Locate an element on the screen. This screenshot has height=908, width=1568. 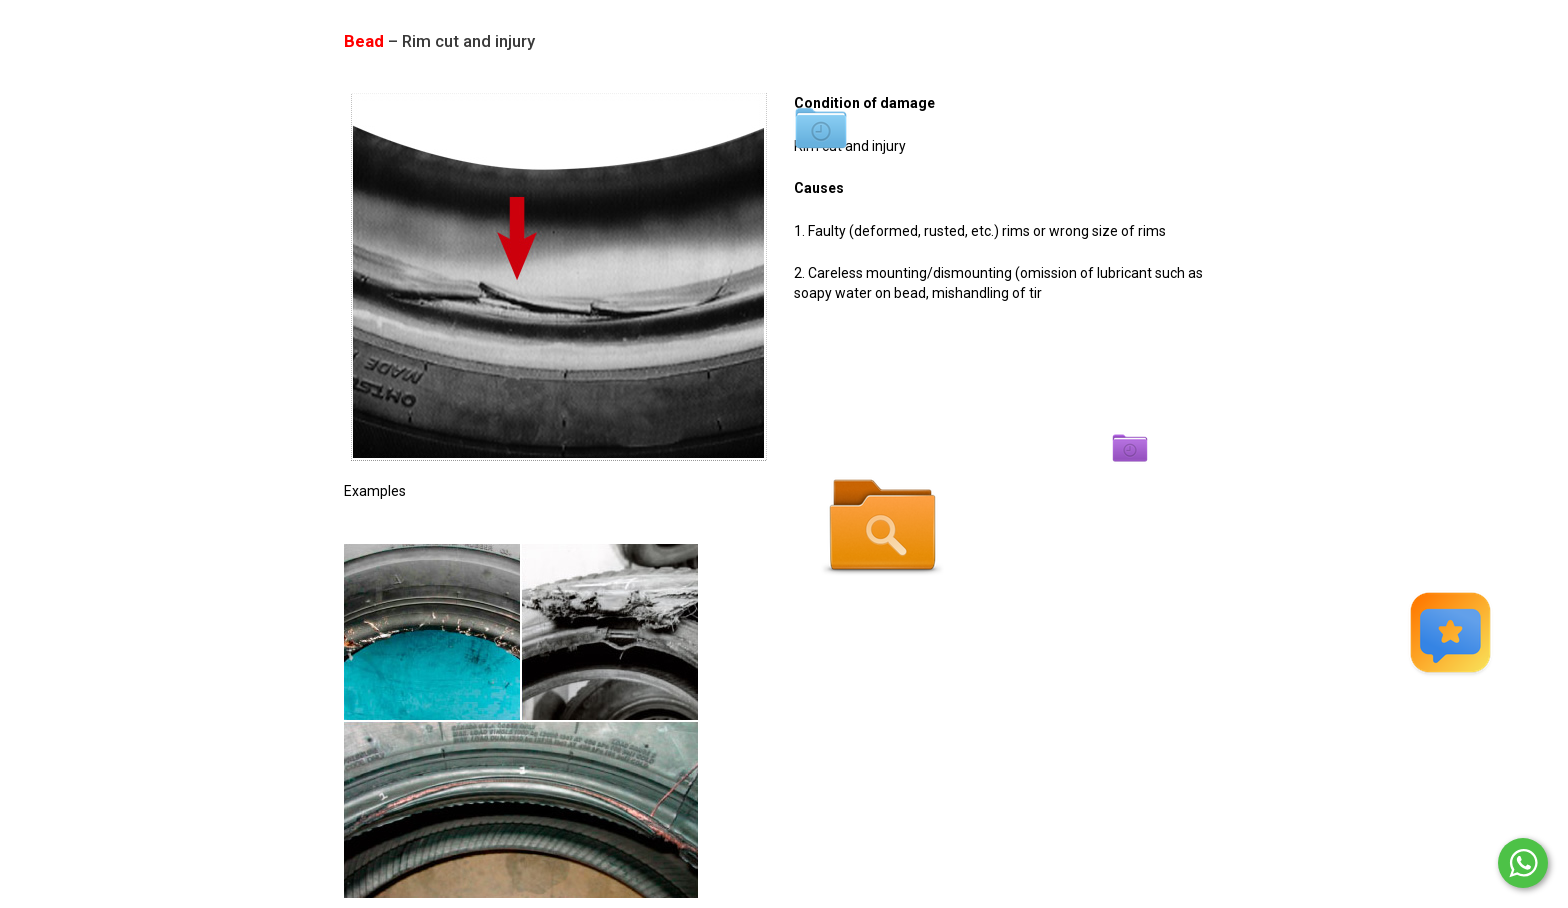
access temporary files folder is located at coordinates (1130, 448).